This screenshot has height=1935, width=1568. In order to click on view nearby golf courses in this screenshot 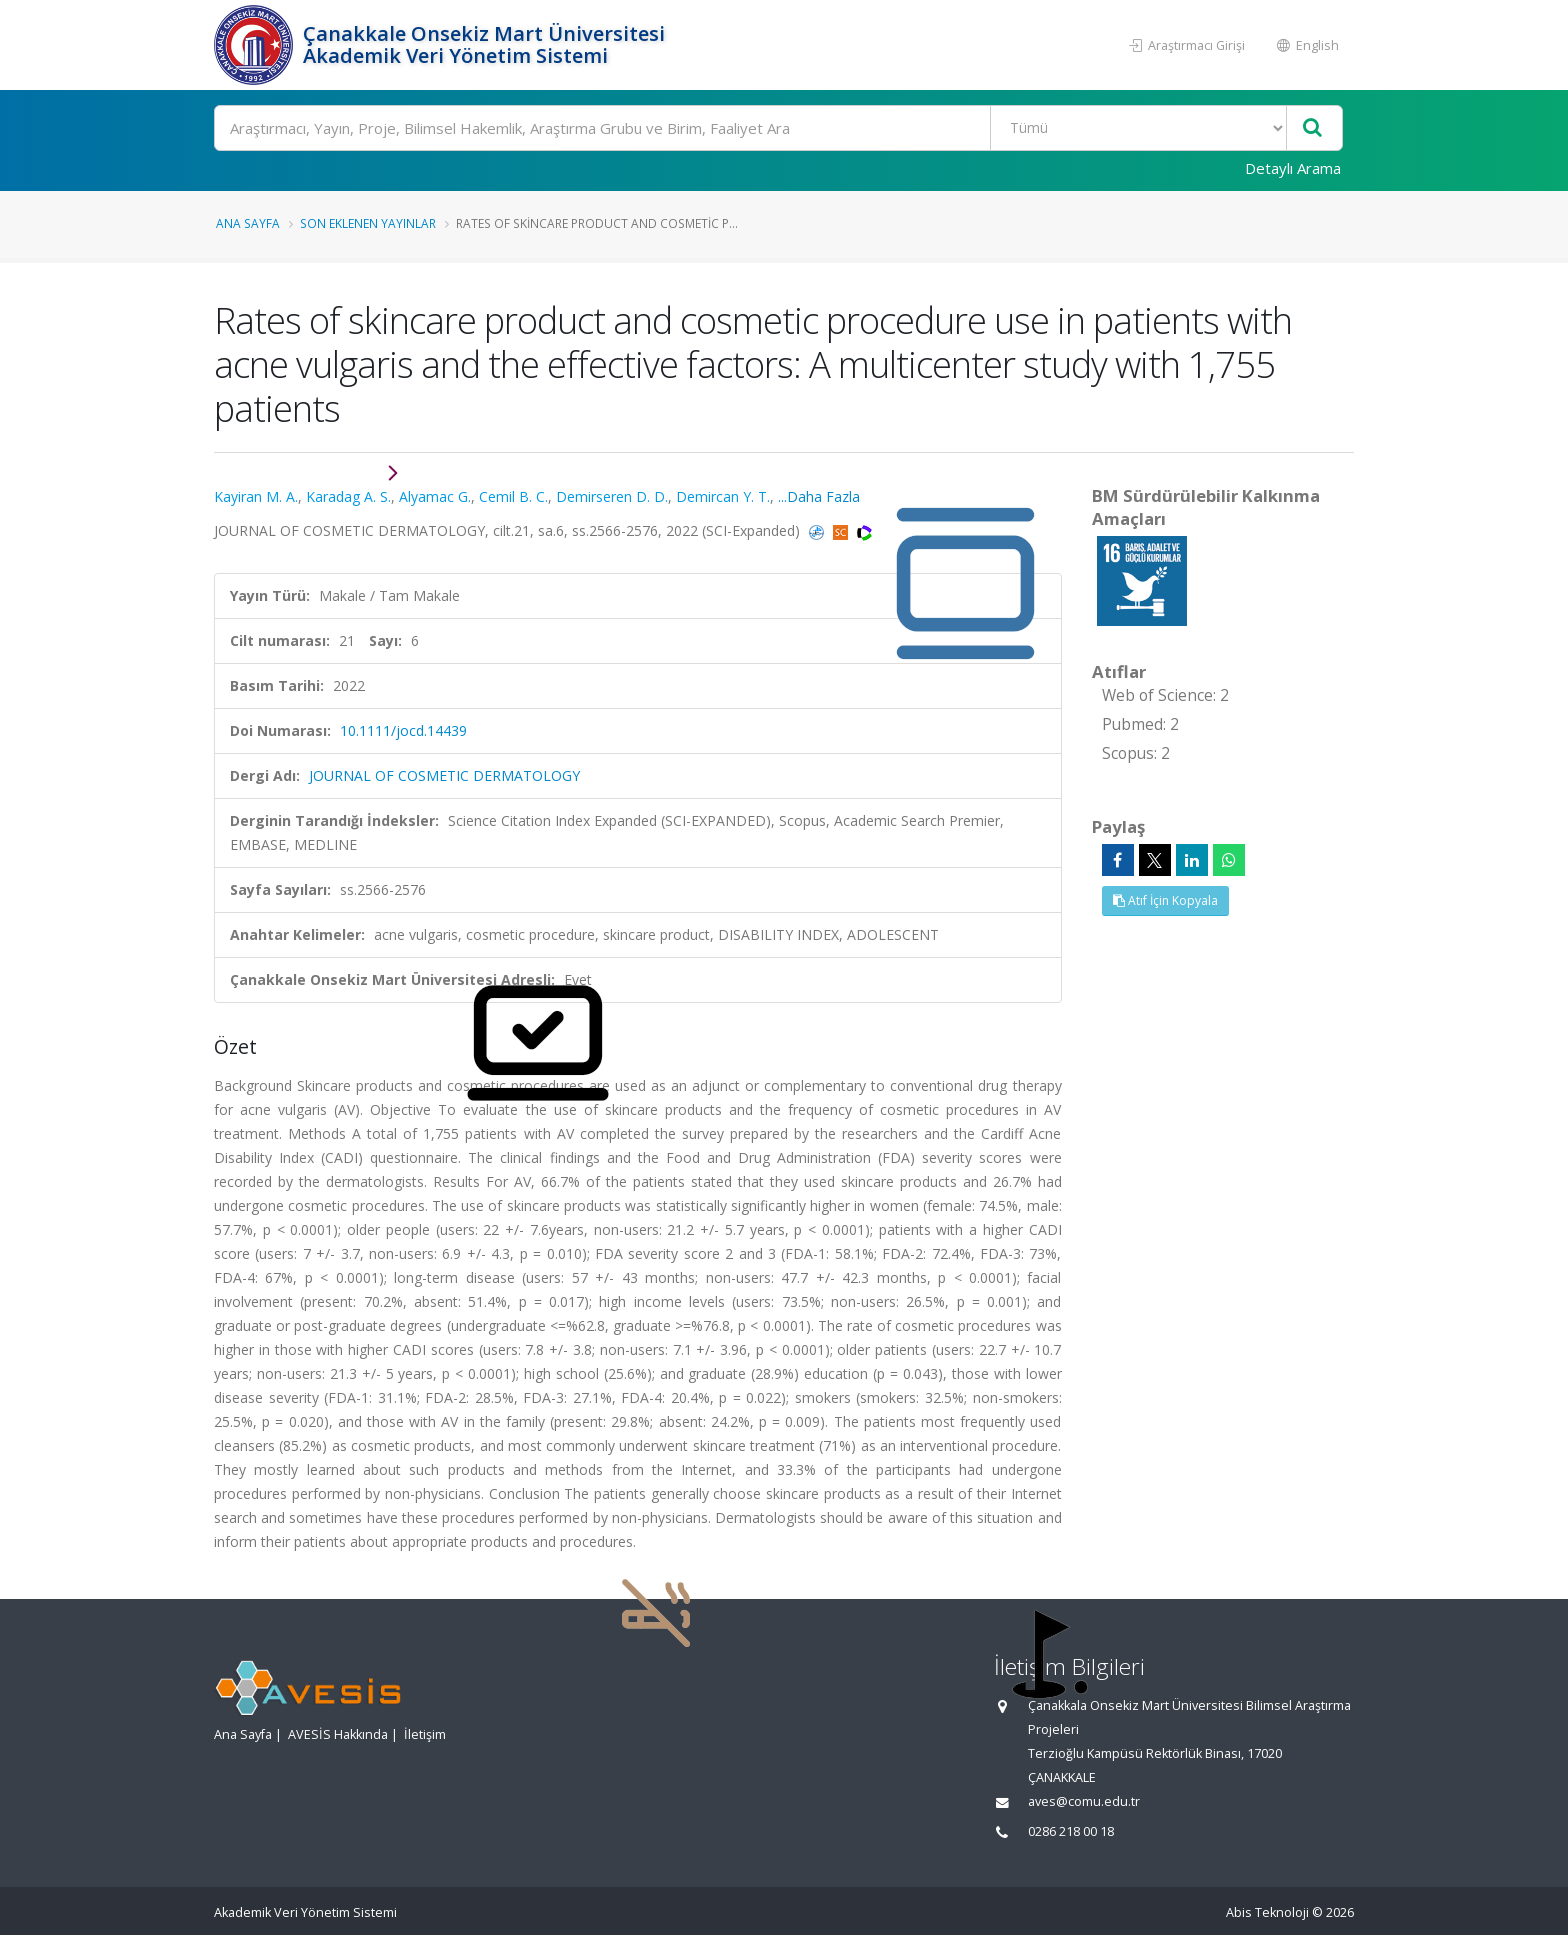, I will do `click(1048, 1654)`.